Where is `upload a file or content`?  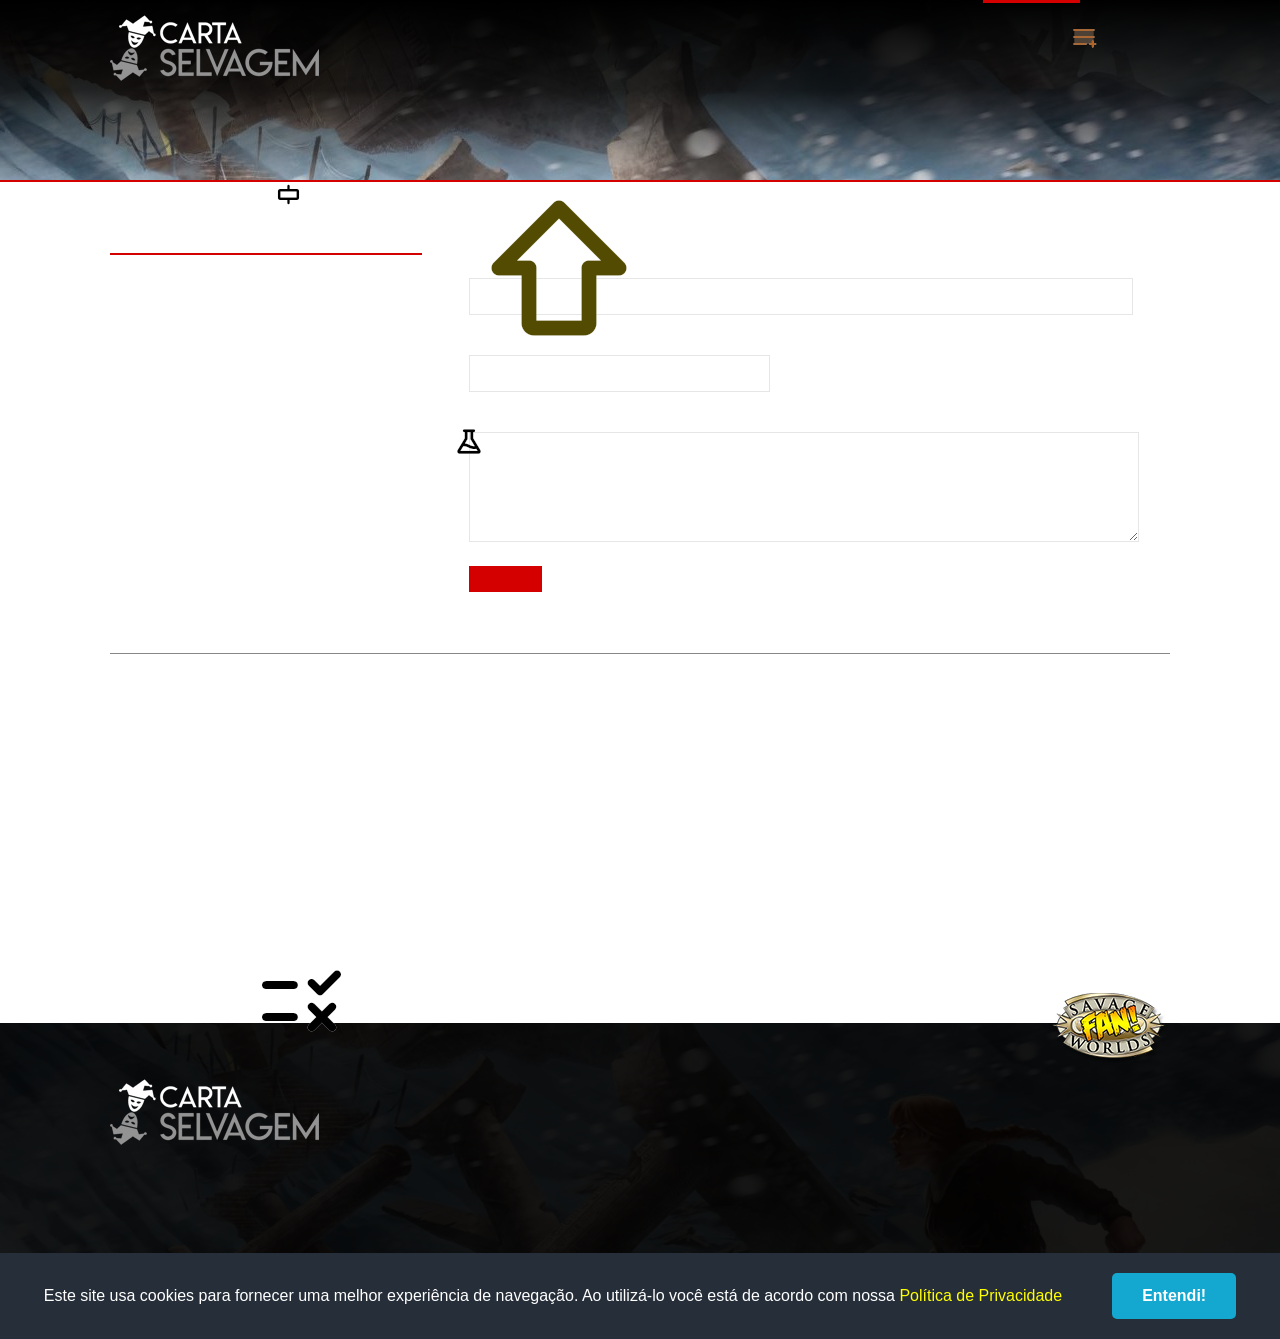
upload a file or content is located at coordinates (559, 273).